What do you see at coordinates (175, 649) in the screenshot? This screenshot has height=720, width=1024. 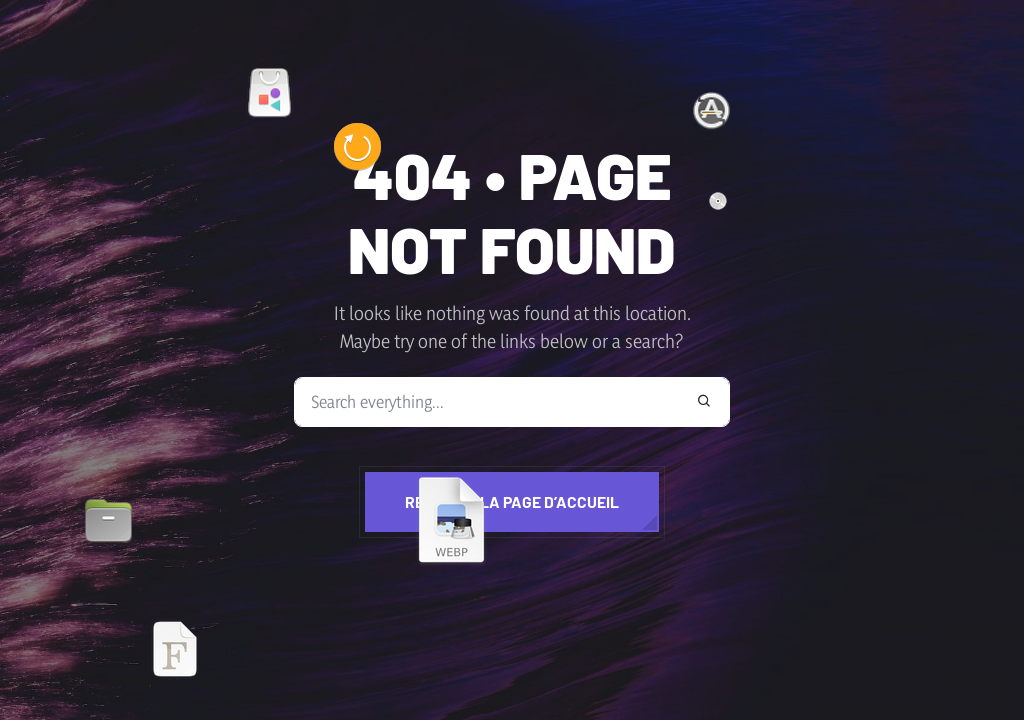 I see `a fortran source code file` at bounding box center [175, 649].